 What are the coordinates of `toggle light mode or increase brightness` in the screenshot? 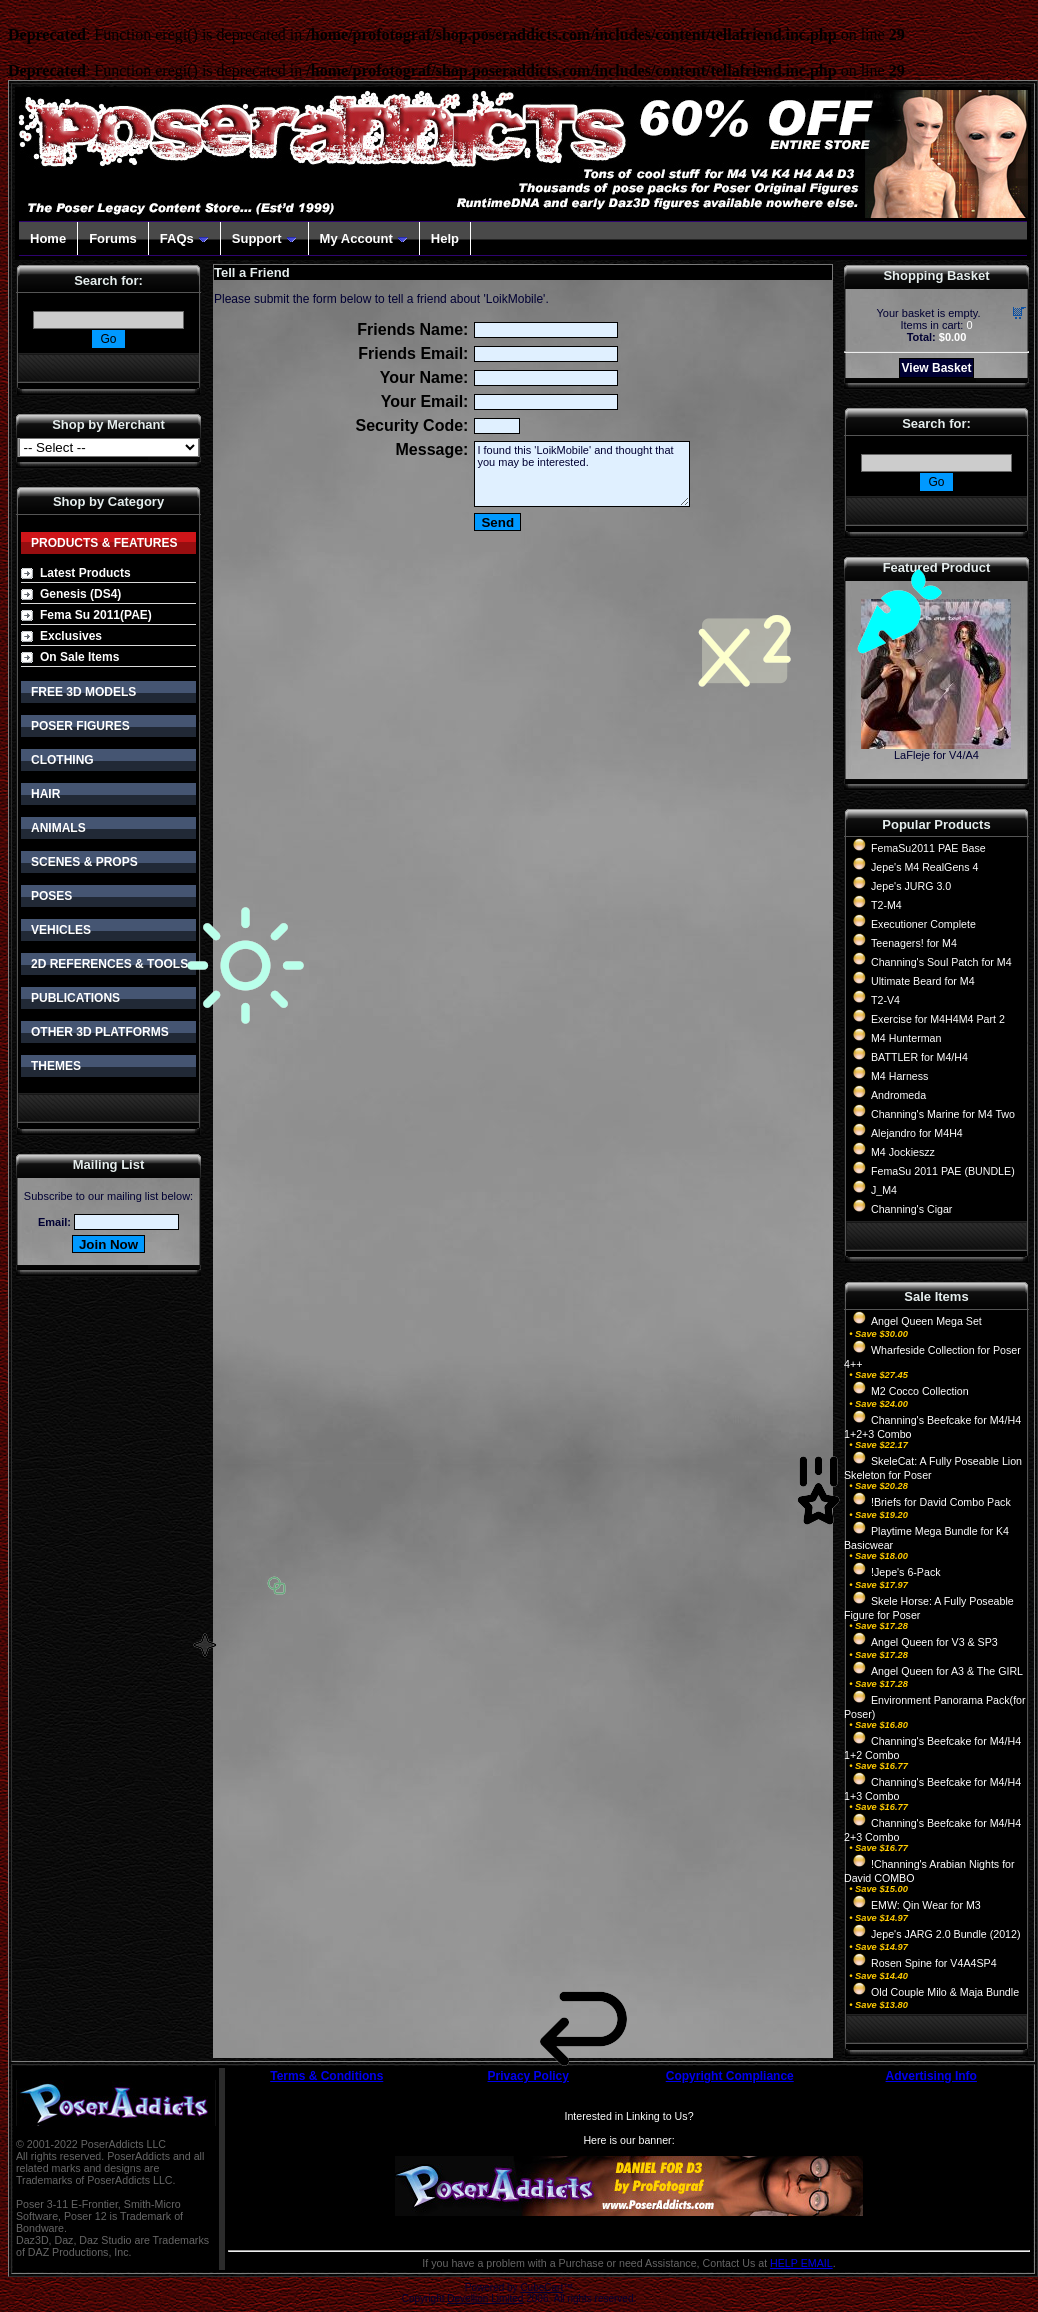 It's located at (245, 965).